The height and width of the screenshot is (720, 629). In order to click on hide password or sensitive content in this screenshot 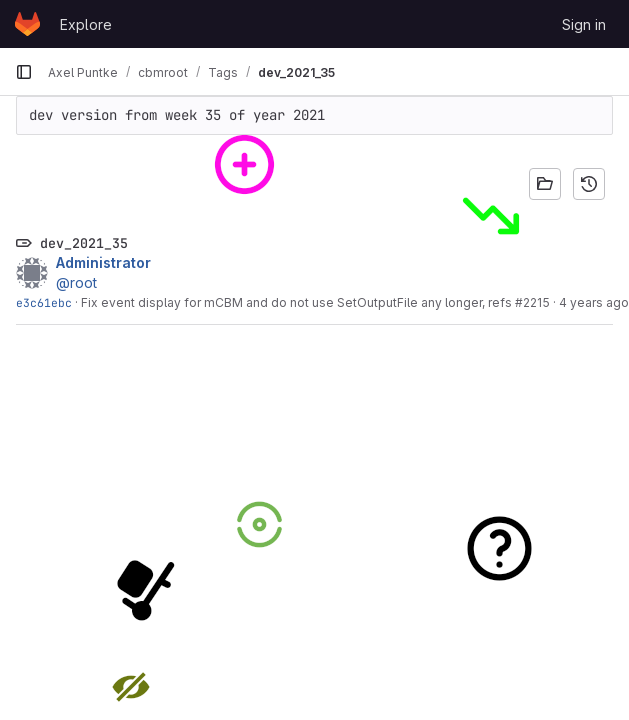, I will do `click(131, 687)`.